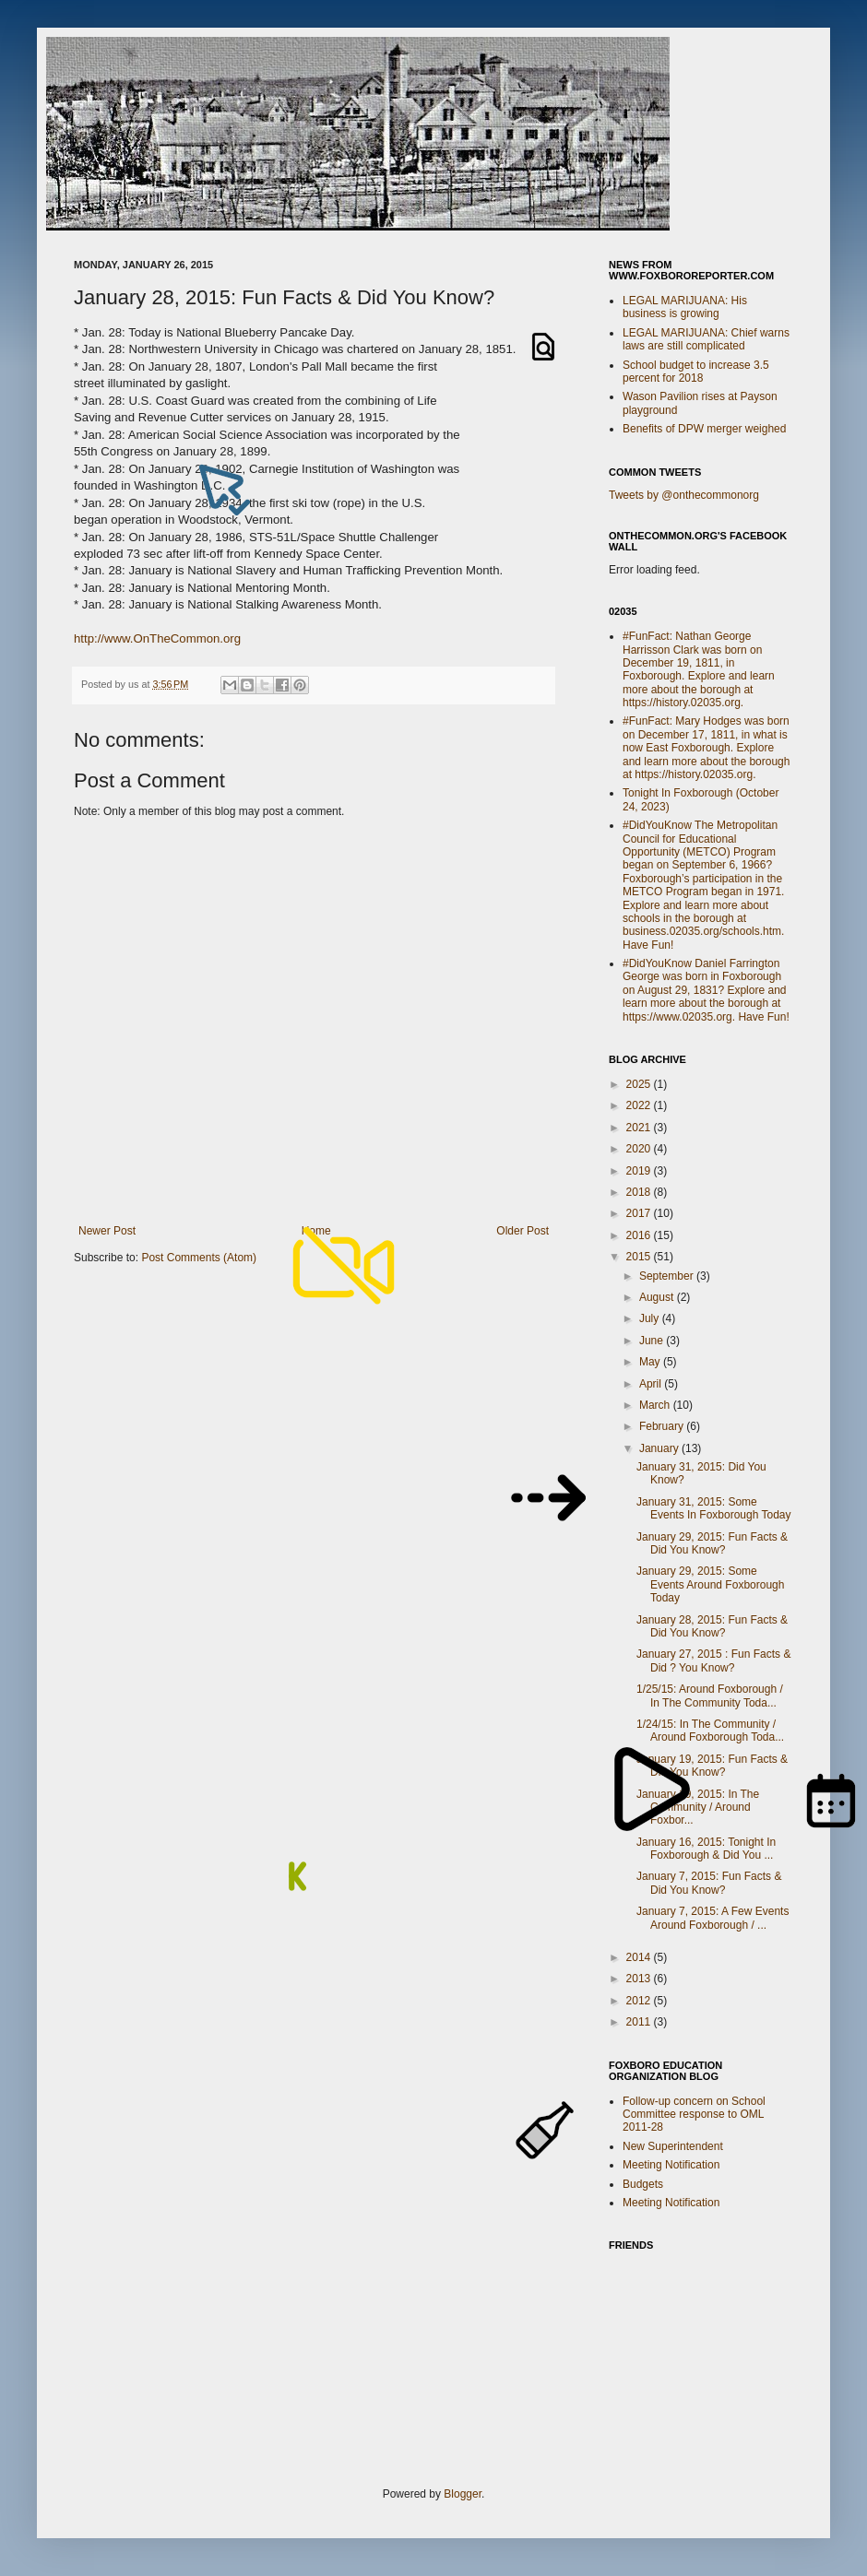 The height and width of the screenshot is (2576, 867). What do you see at coordinates (831, 1801) in the screenshot?
I see `view weekly calendar` at bounding box center [831, 1801].